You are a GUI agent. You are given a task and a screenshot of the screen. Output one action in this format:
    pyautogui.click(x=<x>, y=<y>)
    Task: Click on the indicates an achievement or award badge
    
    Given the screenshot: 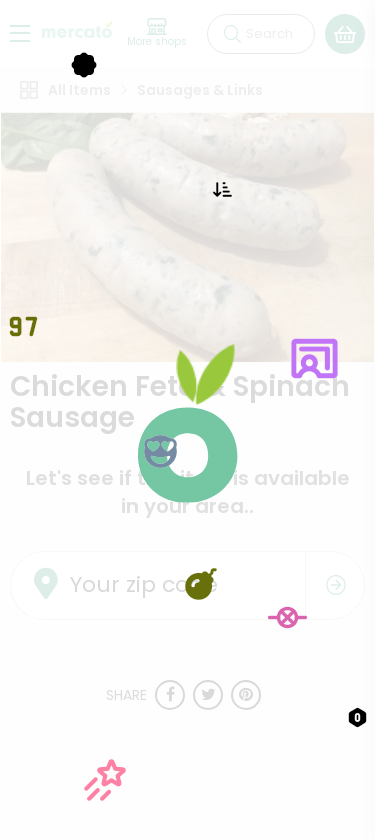 What is the action you would take?
    pyautogui.click(x=84, y=65)
    